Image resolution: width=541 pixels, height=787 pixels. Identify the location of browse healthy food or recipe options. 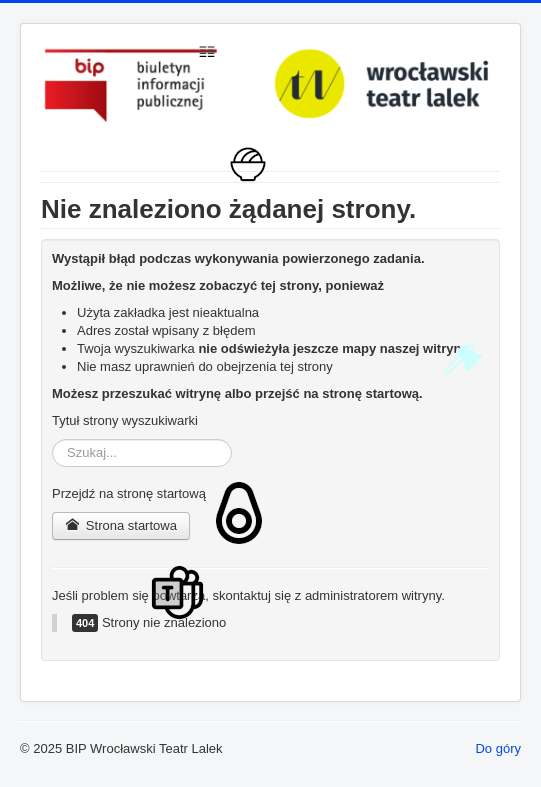
(239, 513).